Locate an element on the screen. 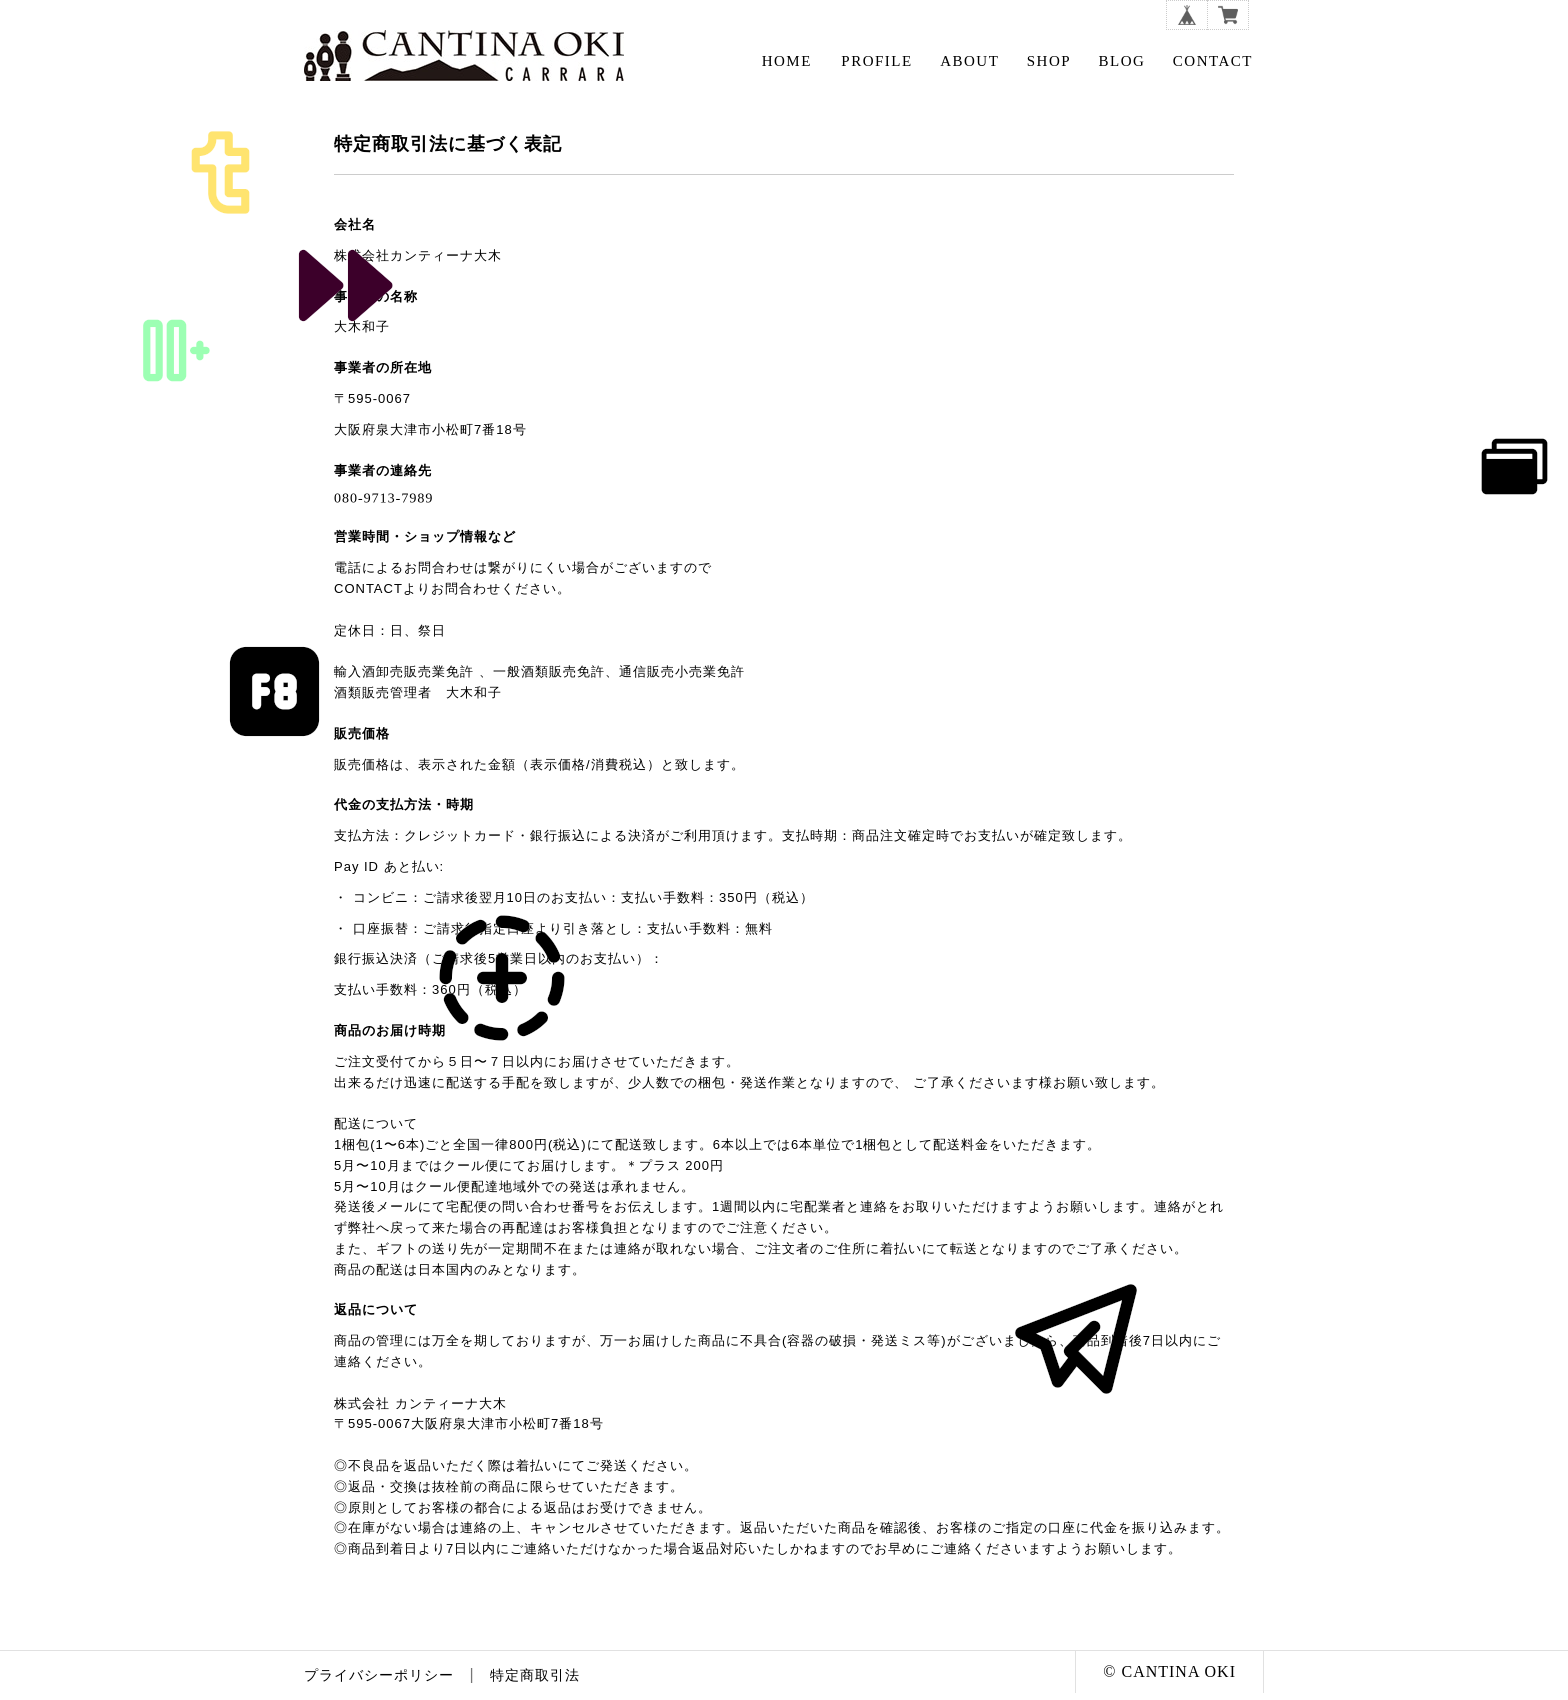 The image size is (1568, 1700). open tumblr app is located at coordinates (220, 172).